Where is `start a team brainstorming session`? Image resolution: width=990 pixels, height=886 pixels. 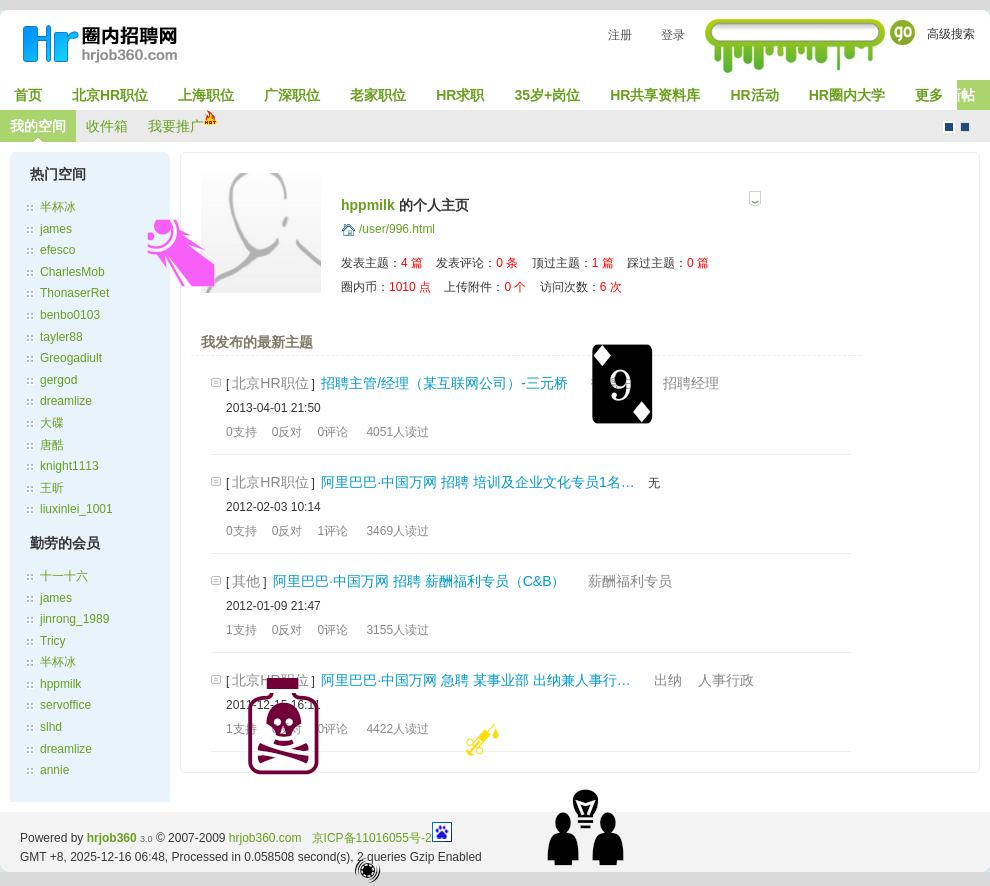
start a team brainstorming session is located at coordinates (585, 827).